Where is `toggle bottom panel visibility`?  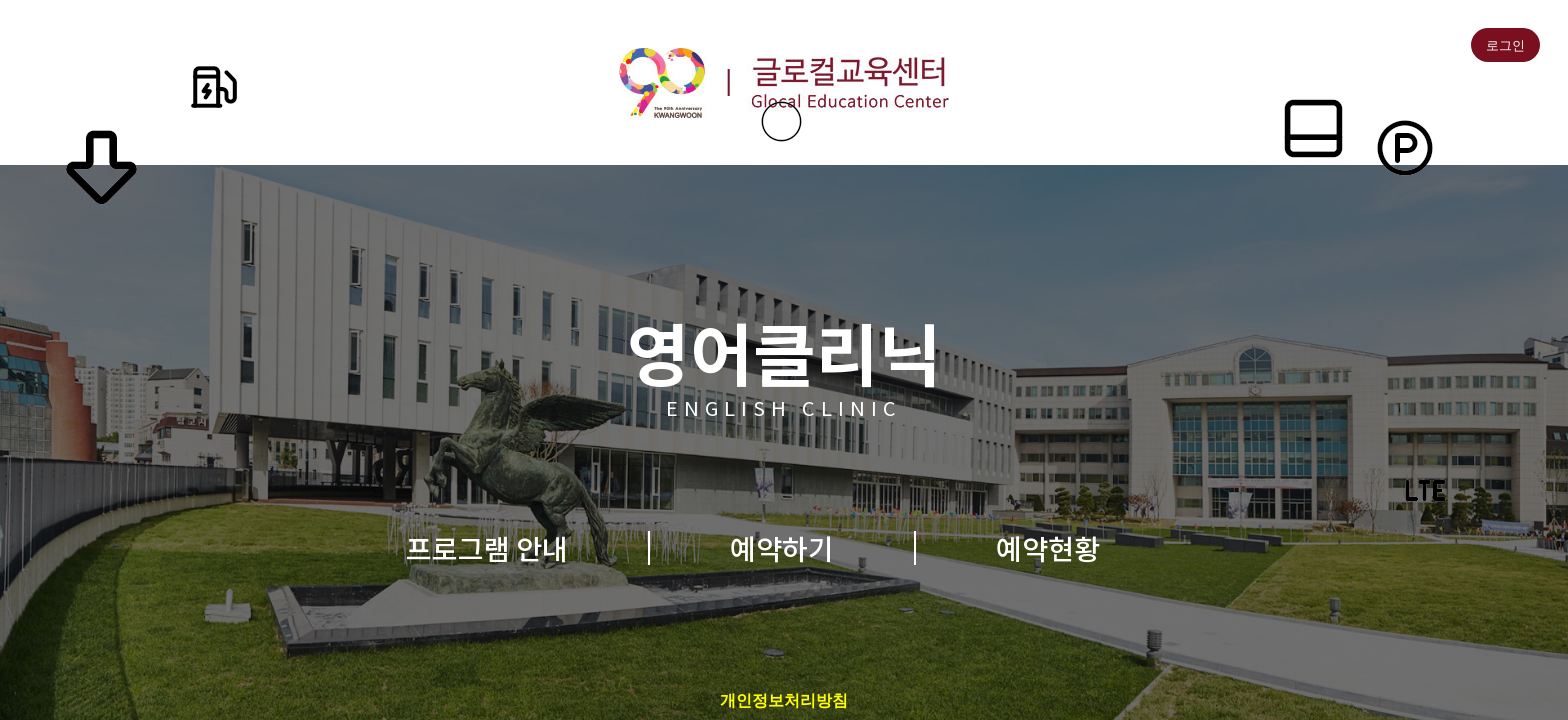
toggle bottom panel visibility is located at coordinates (1313, 128).